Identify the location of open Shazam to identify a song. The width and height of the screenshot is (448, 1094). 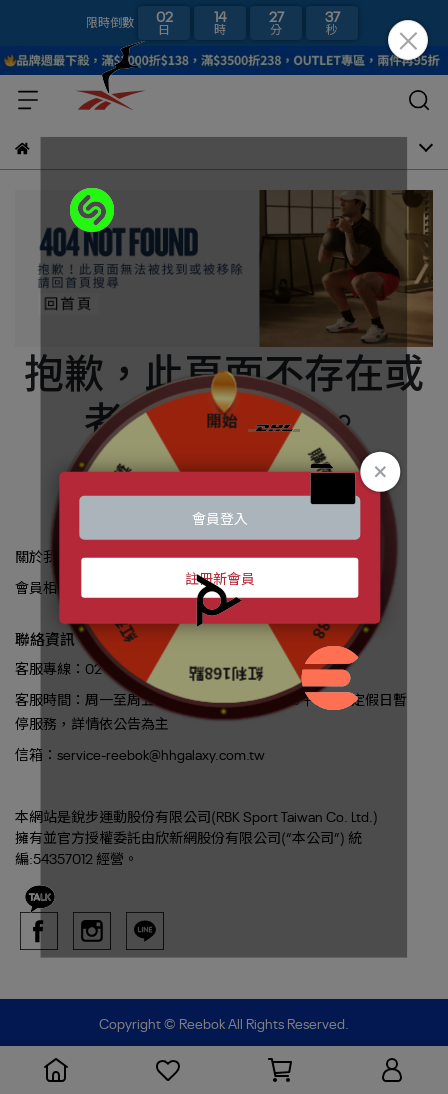
(92, 210).